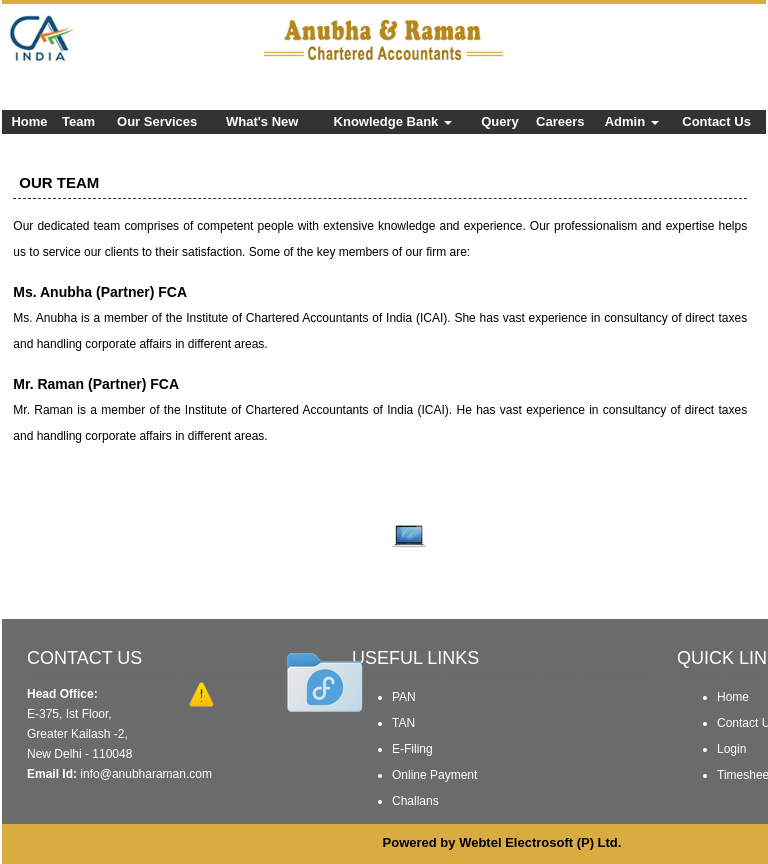 This screenshot has width=768, height=864. I want to click on open the computer or my mac view in Finder, so click(409, 533).